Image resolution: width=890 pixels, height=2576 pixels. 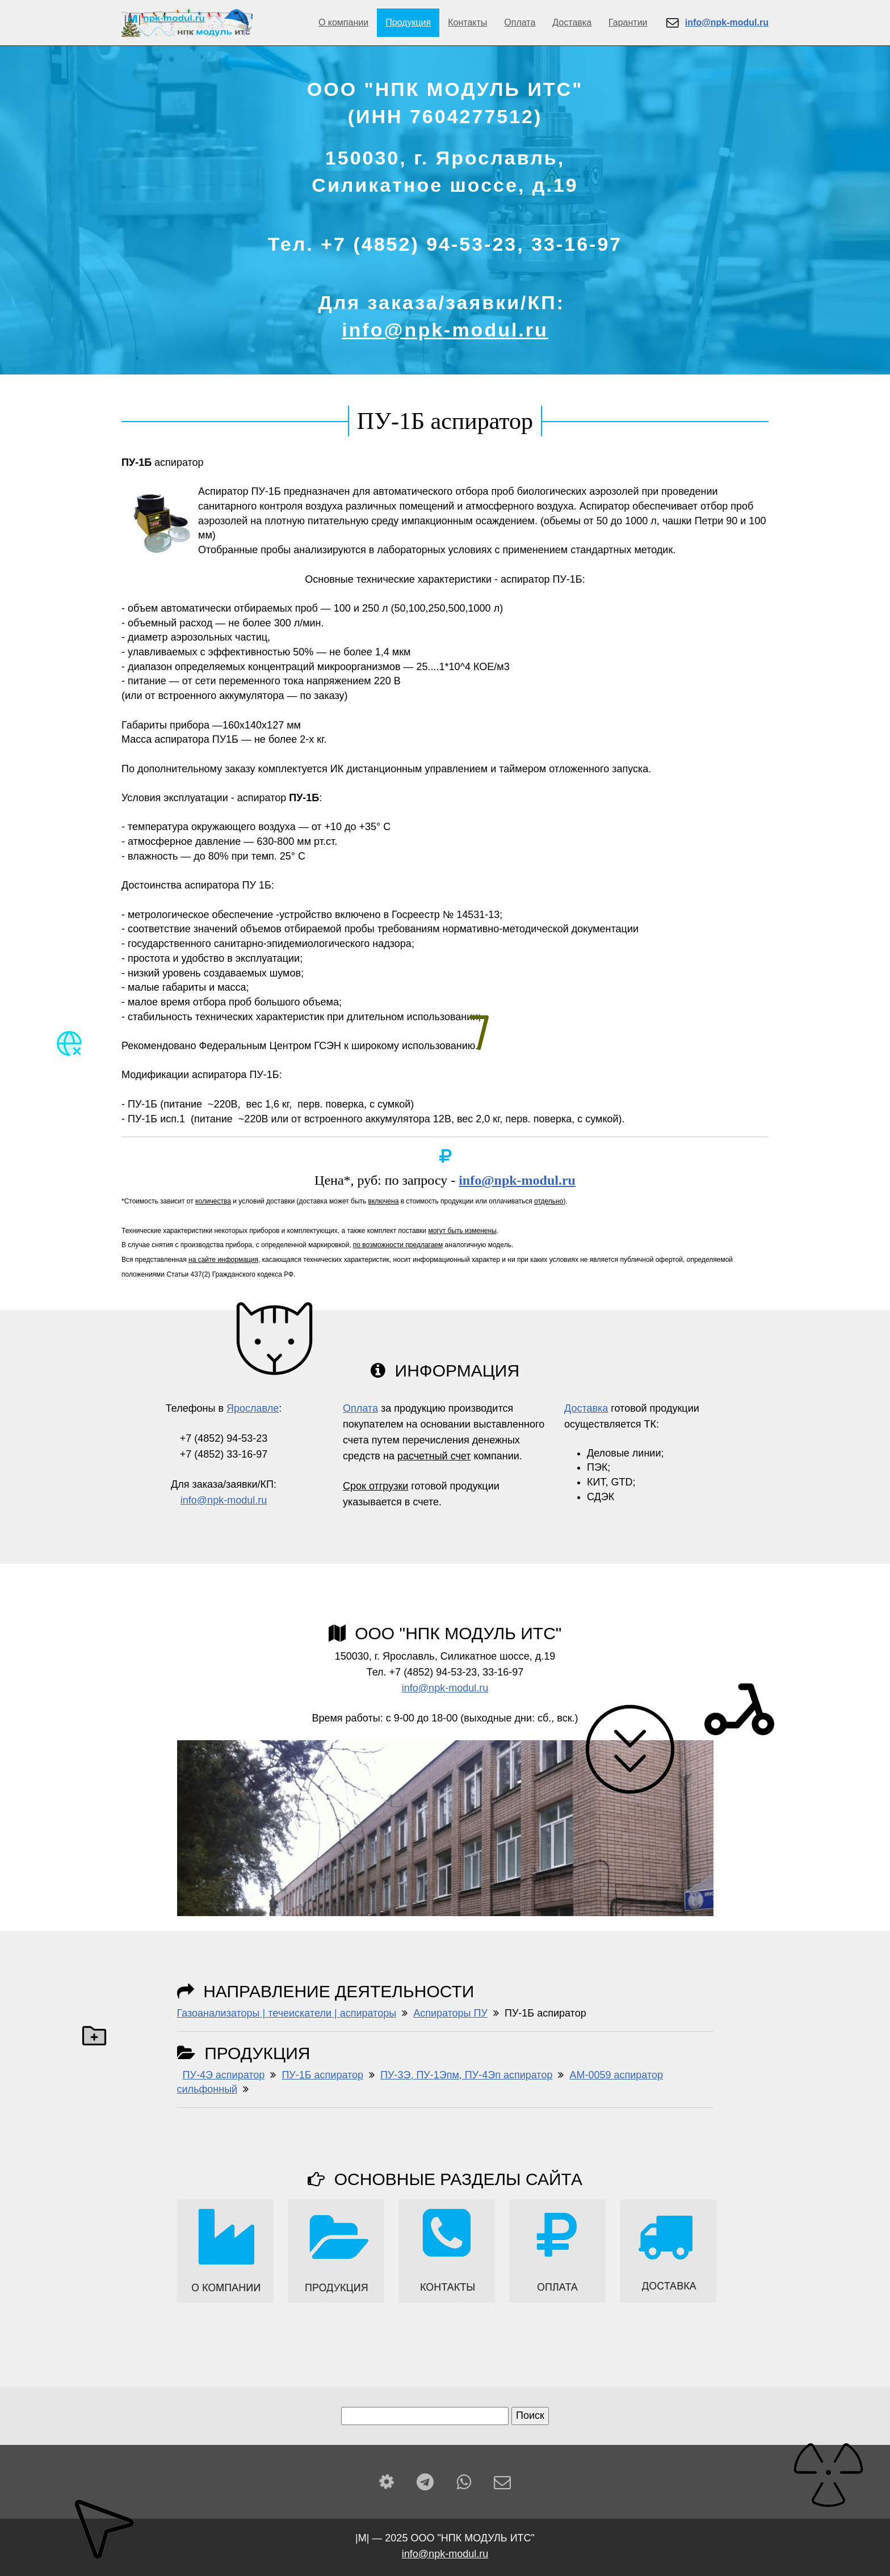 I want to click on create a new folder, so click(x=94, y=2035).